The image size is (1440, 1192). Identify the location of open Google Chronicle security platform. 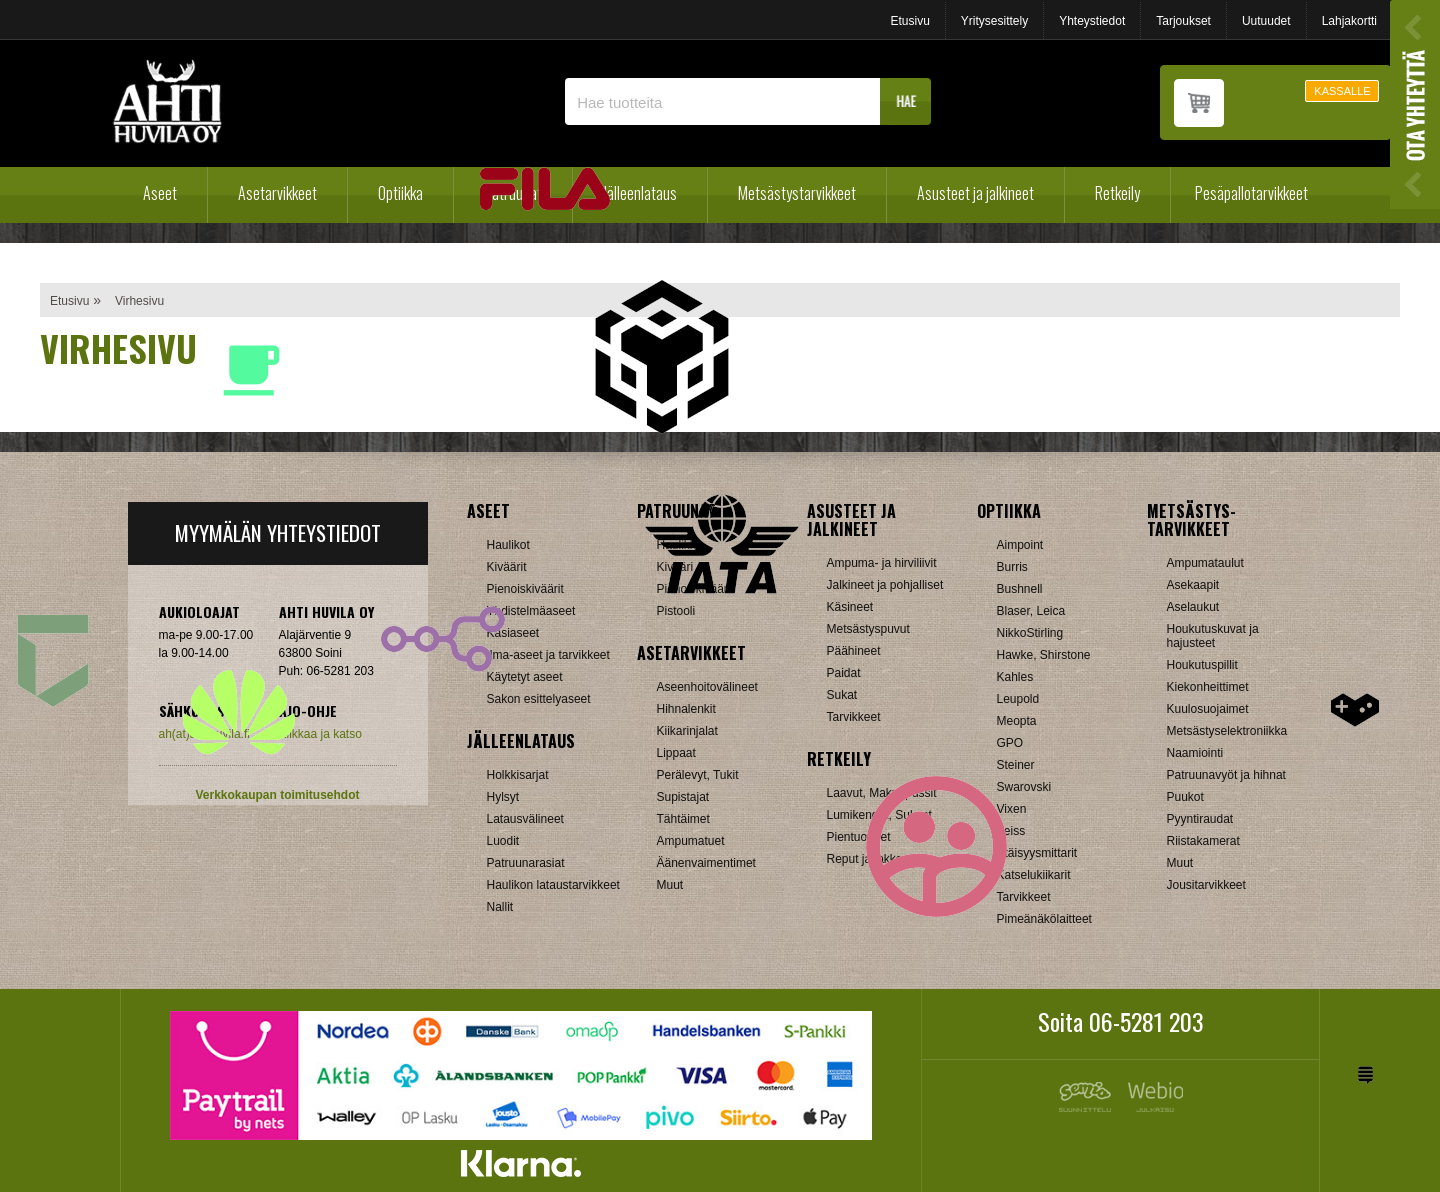
(53, 661).